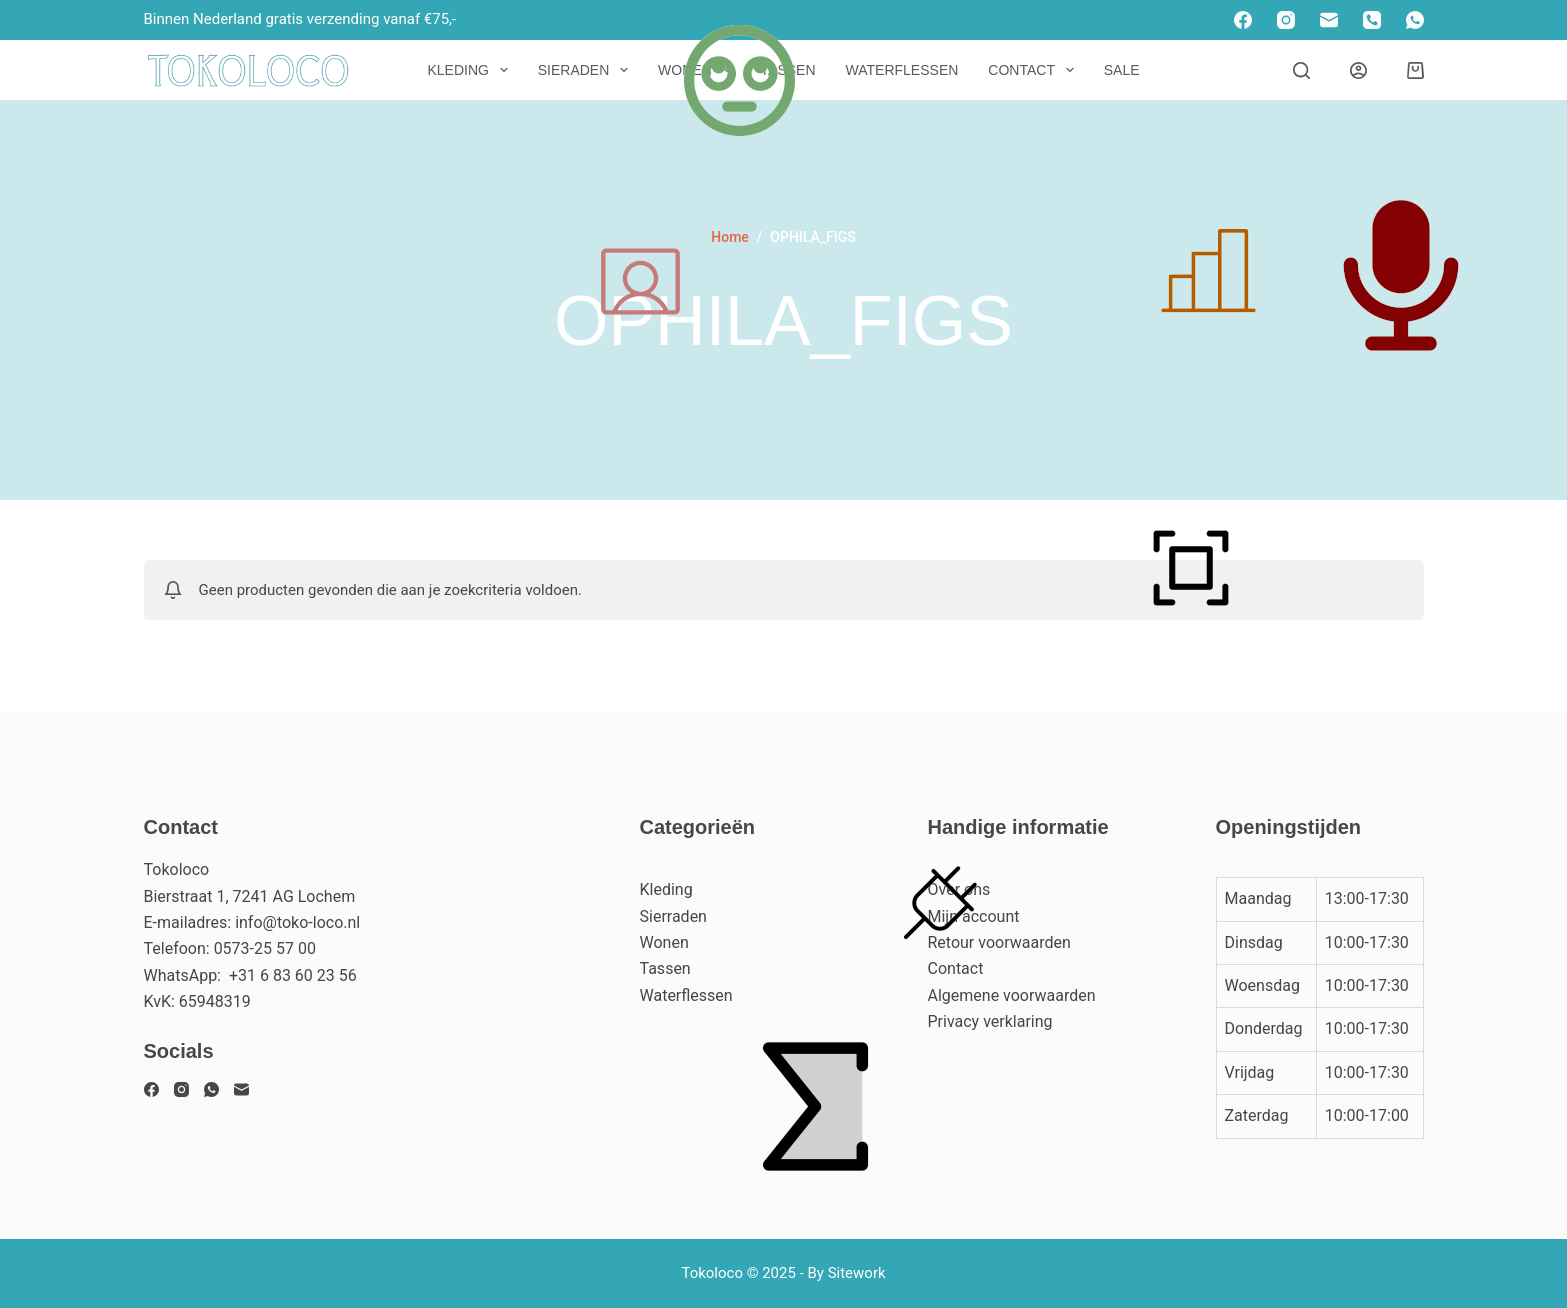 This screenshot has height=1308, width=1567. I want to click on scan a QR code or barcode, so click(1191, 568).